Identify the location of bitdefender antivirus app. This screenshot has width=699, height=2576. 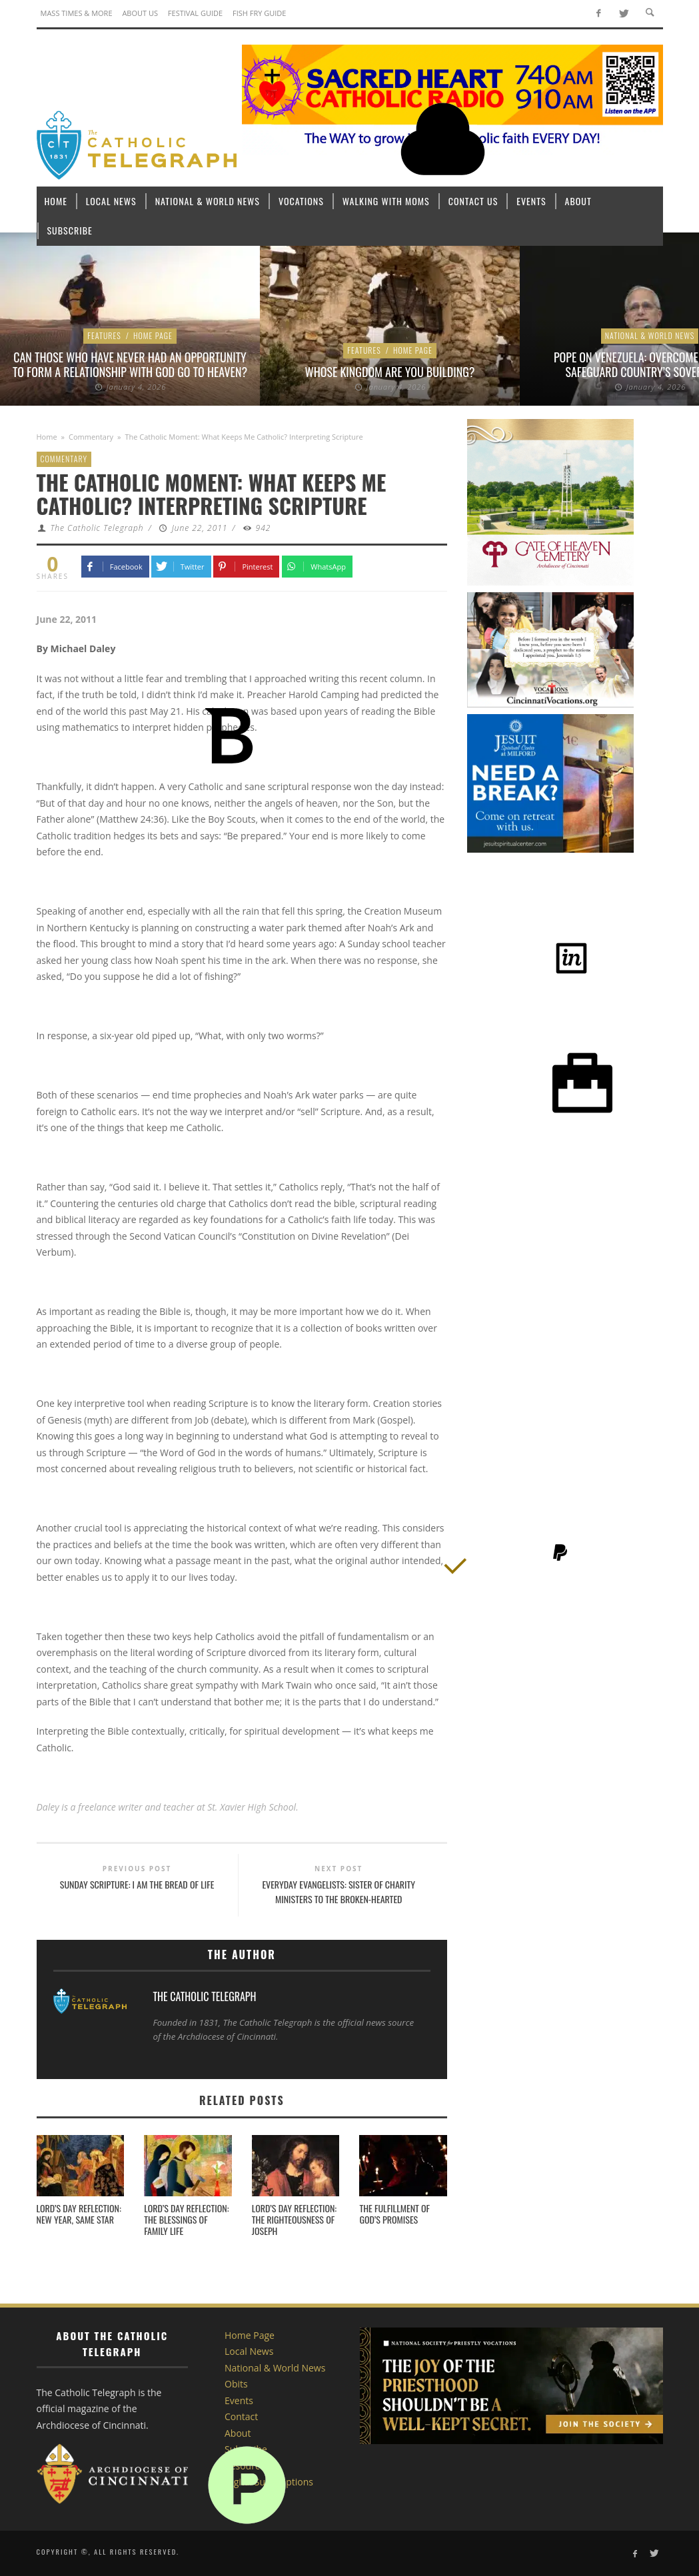
(229, 735).